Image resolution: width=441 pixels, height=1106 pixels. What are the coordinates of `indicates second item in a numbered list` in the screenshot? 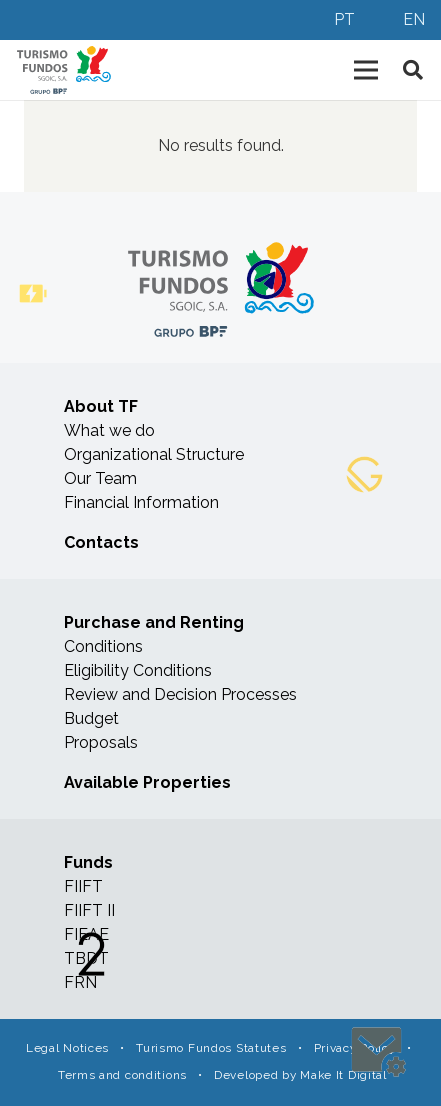 It's located at (91, 954).